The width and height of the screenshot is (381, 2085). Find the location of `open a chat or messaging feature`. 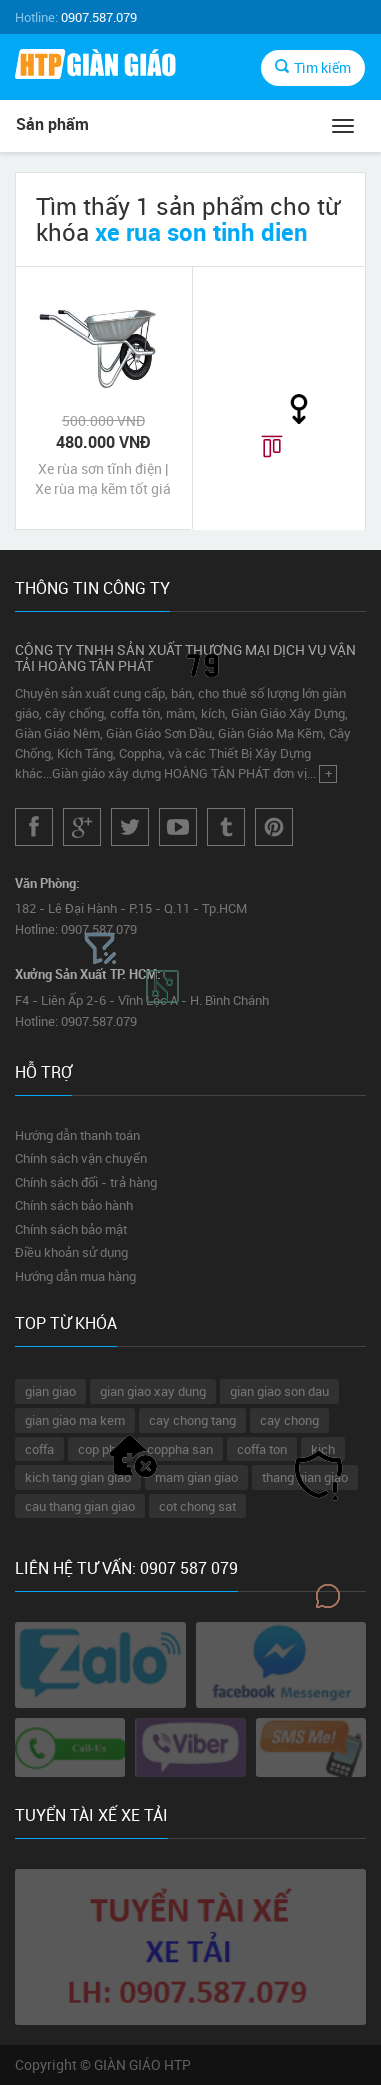

open a chat or messaging feature is located at coordinates (328, 1596).